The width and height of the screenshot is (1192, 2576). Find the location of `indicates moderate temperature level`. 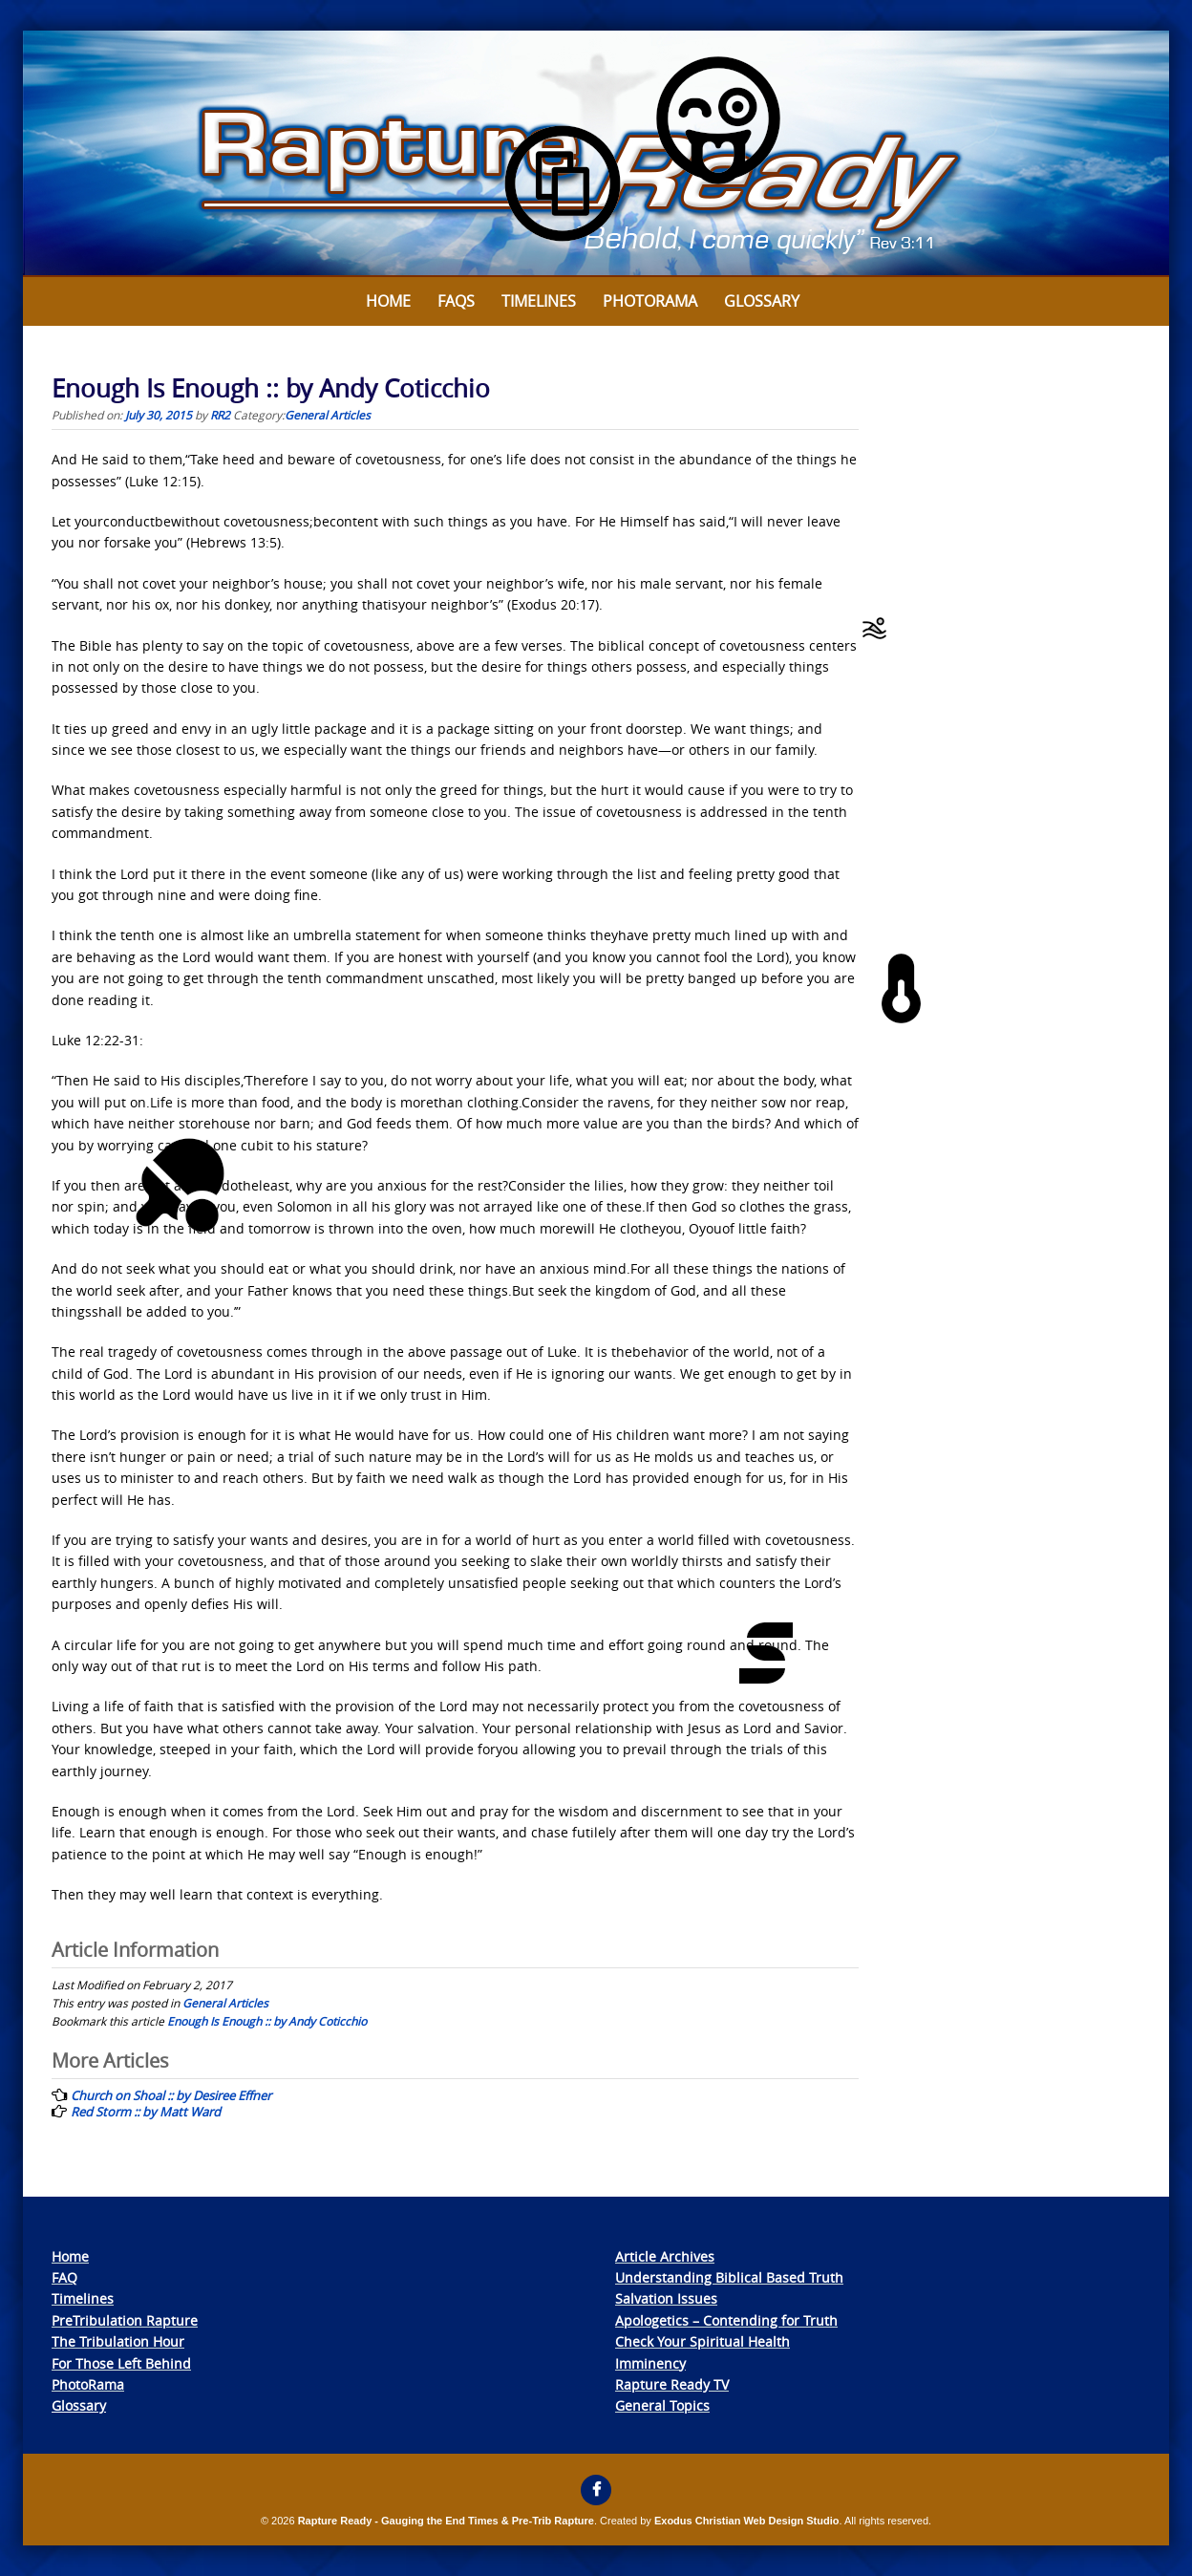

indicates moderate temperature level is located at coordinates (901, 988).